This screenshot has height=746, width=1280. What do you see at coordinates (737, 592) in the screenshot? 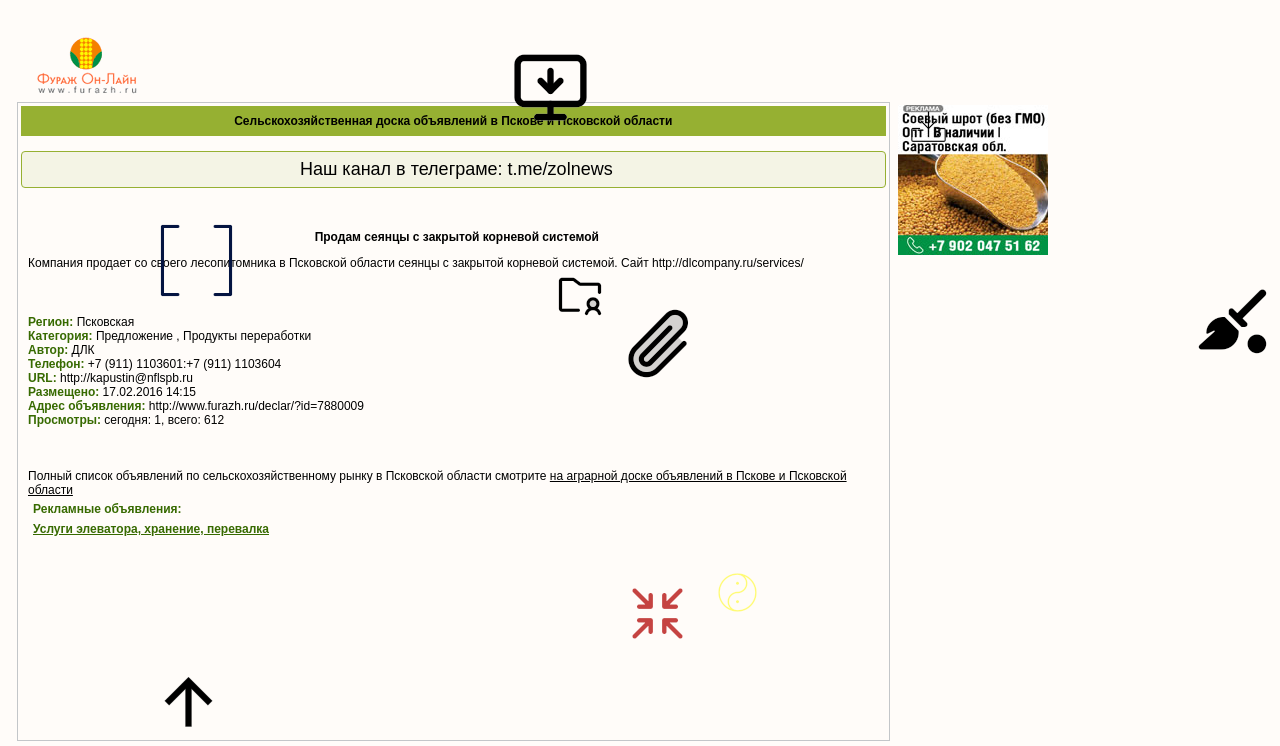
I see `toggle balance or harmony mode` at bounding box center [737, 592].